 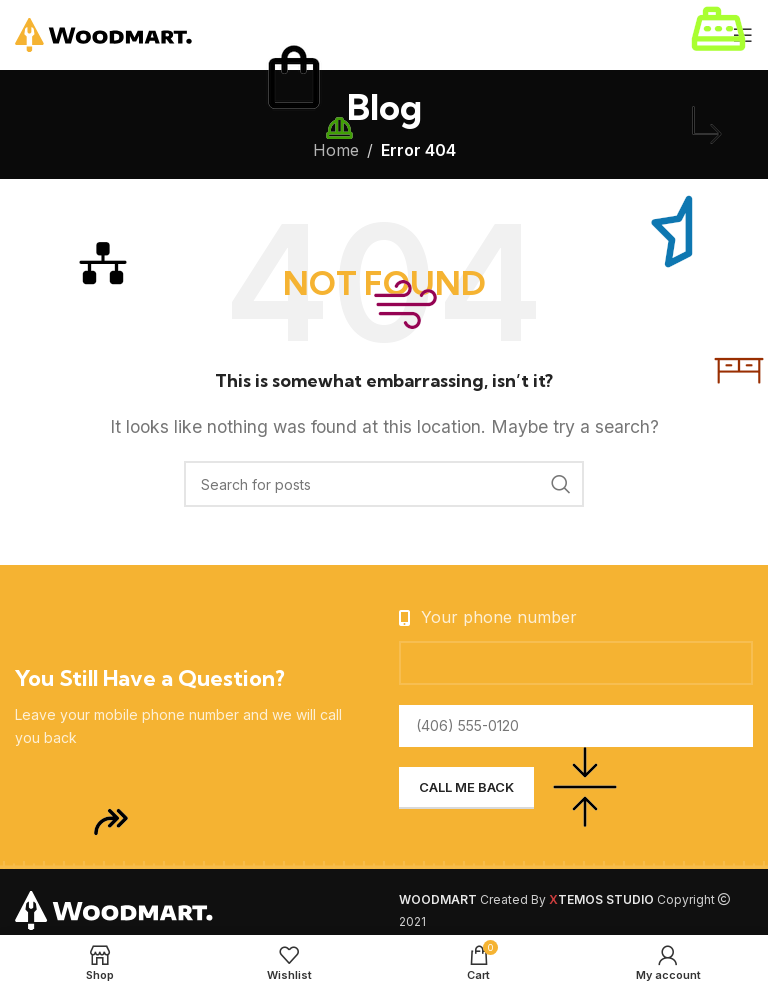 What do you see at coordinates (103, 264) in the screenshot?
I see `view network connections` at bounding box center [103, 264].